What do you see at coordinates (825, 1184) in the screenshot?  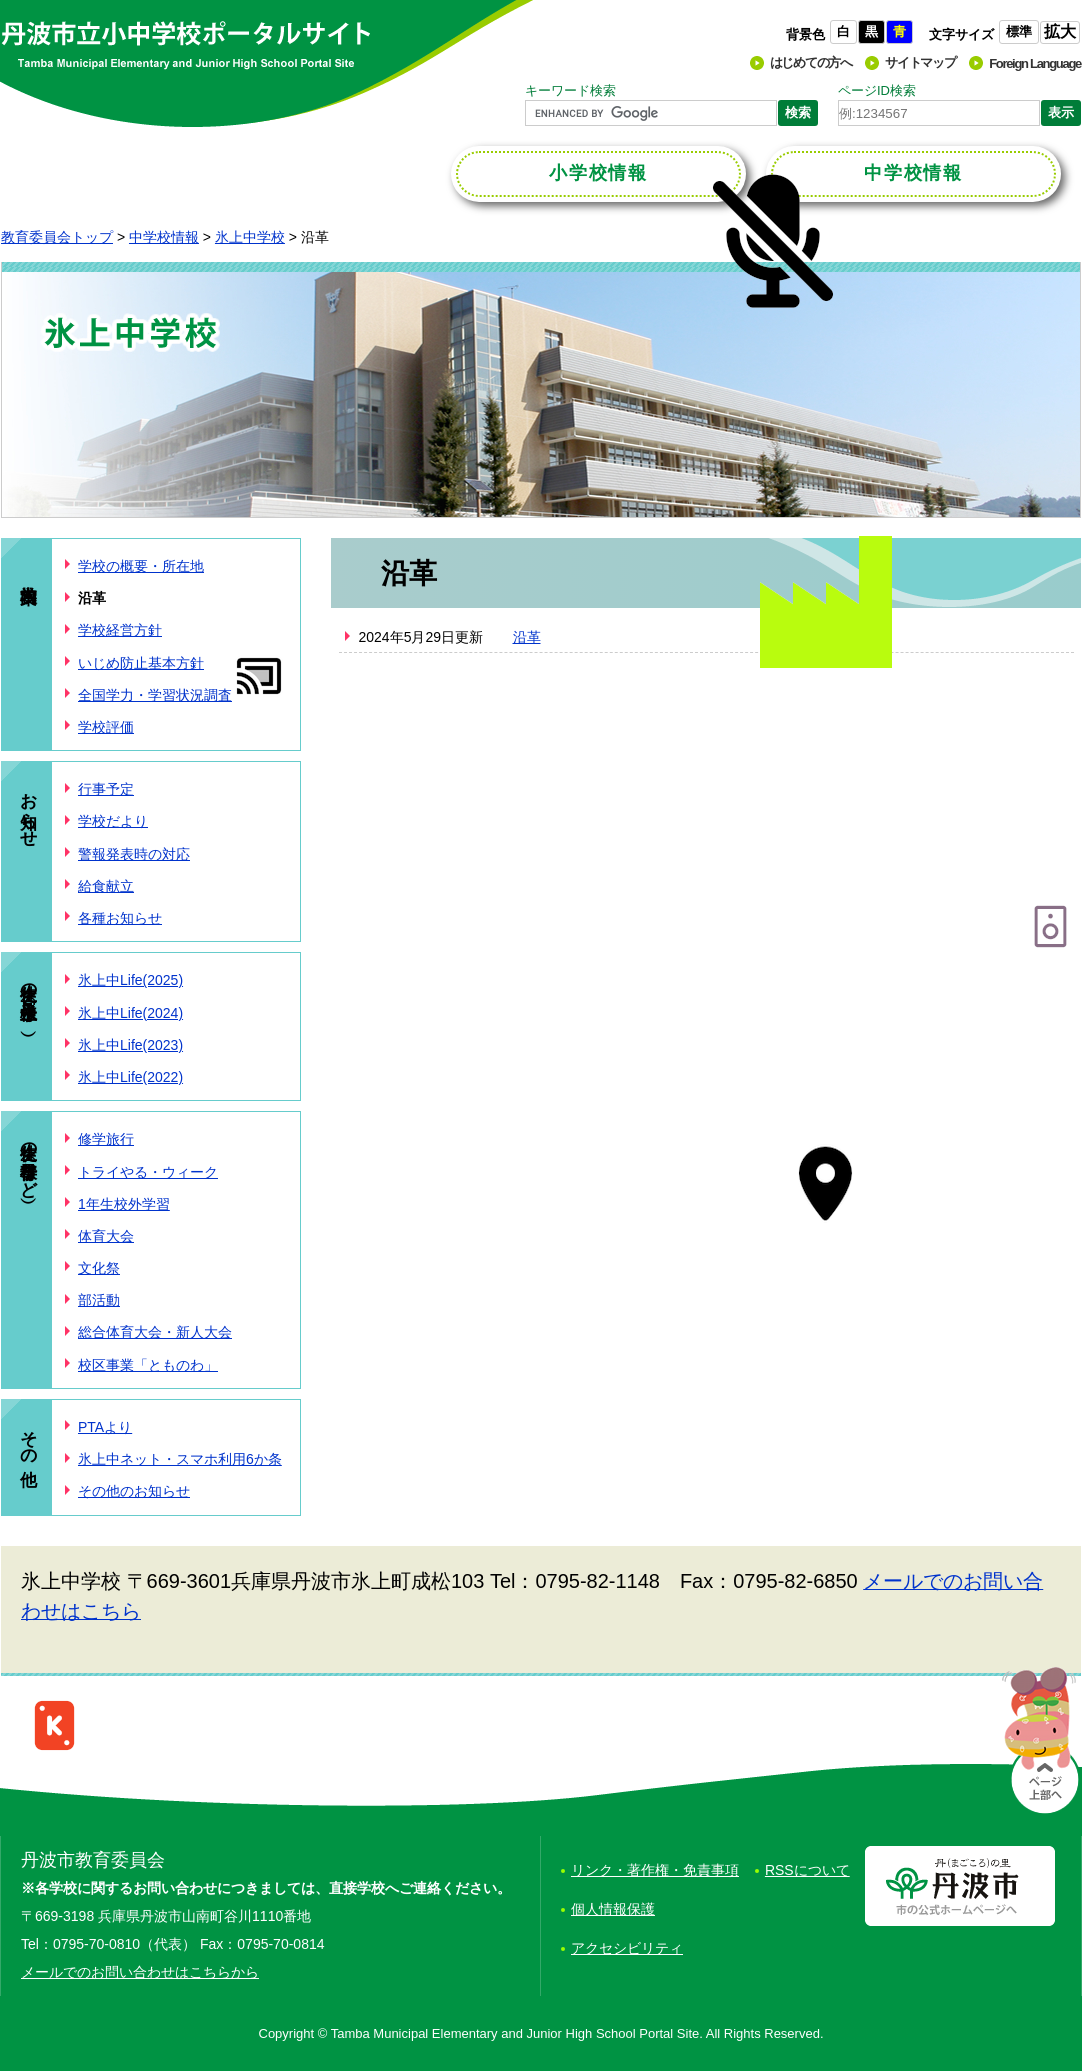 I see `view current location on map` at bounding box center [825, 1184].